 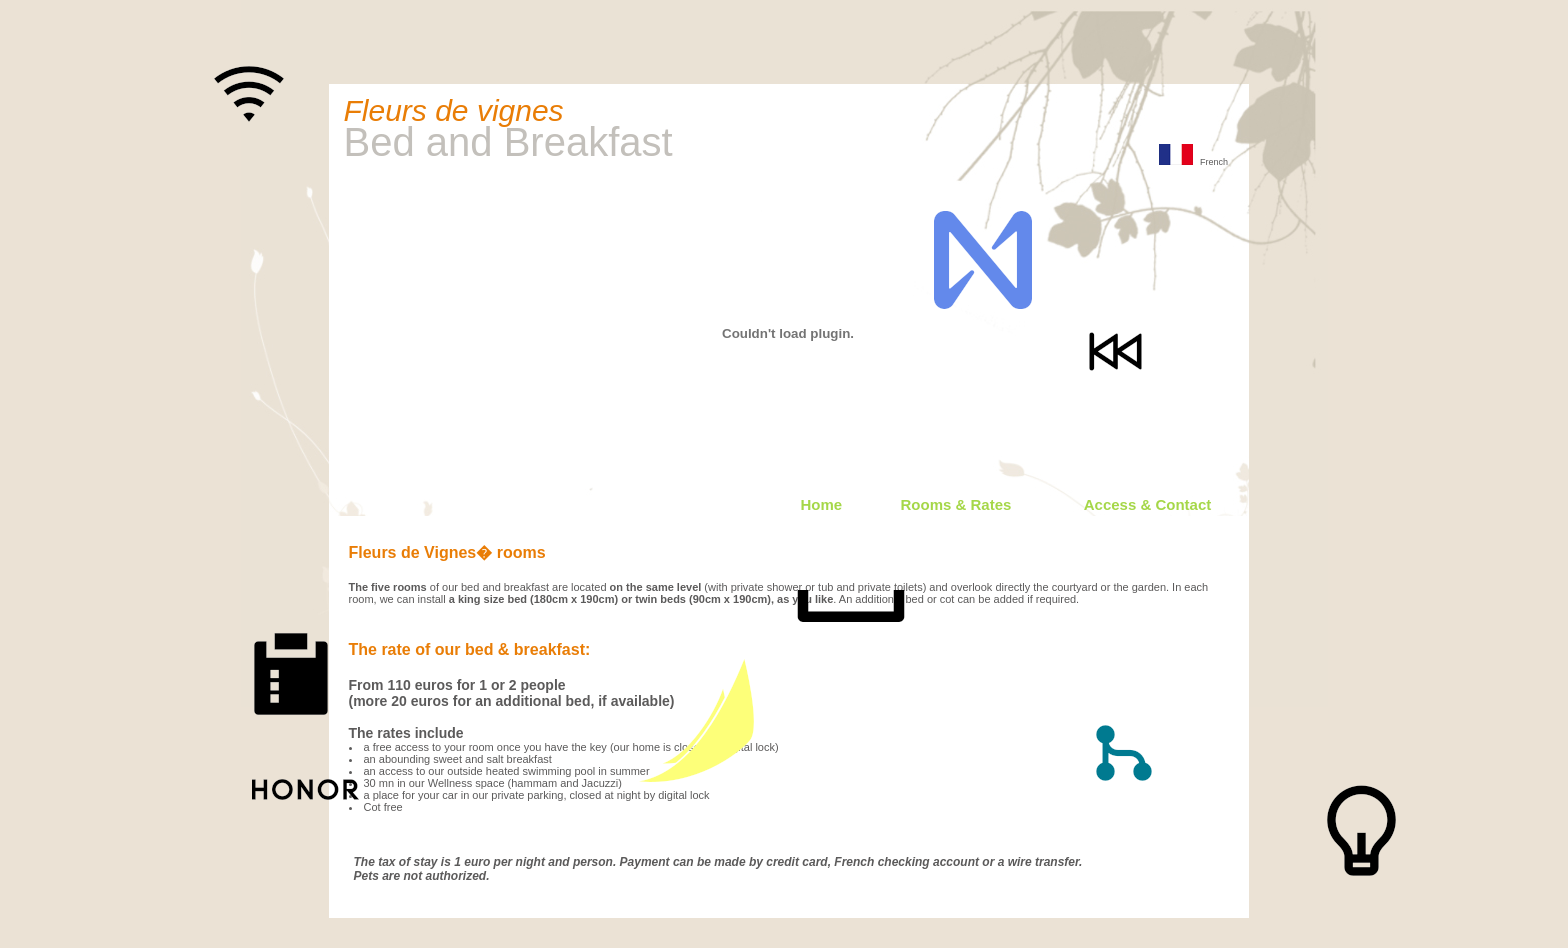 I want to click on view tips or helpful suggestions, so click(x=1361, y=828).